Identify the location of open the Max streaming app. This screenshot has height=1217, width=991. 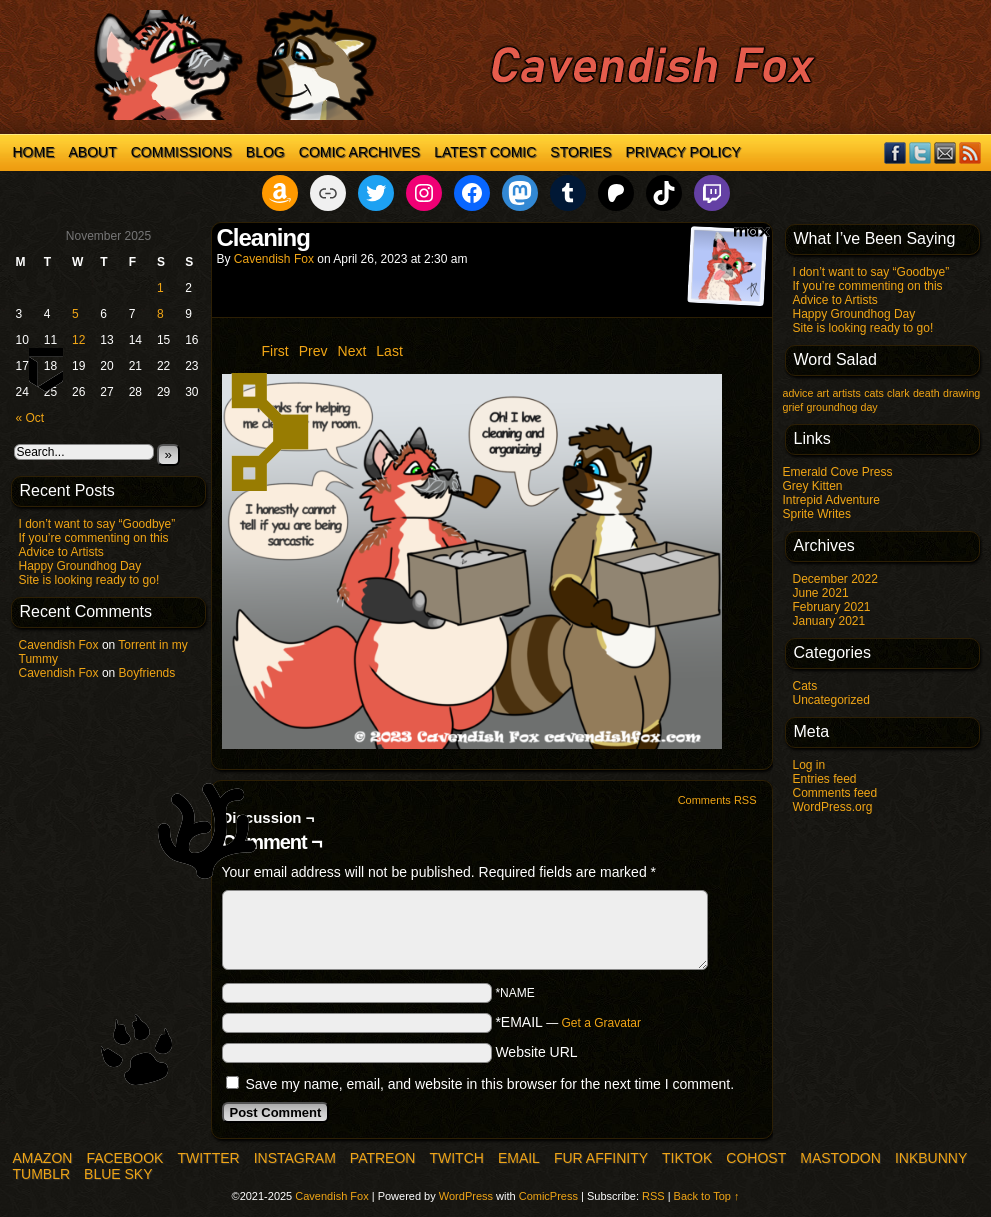
(752, 232).